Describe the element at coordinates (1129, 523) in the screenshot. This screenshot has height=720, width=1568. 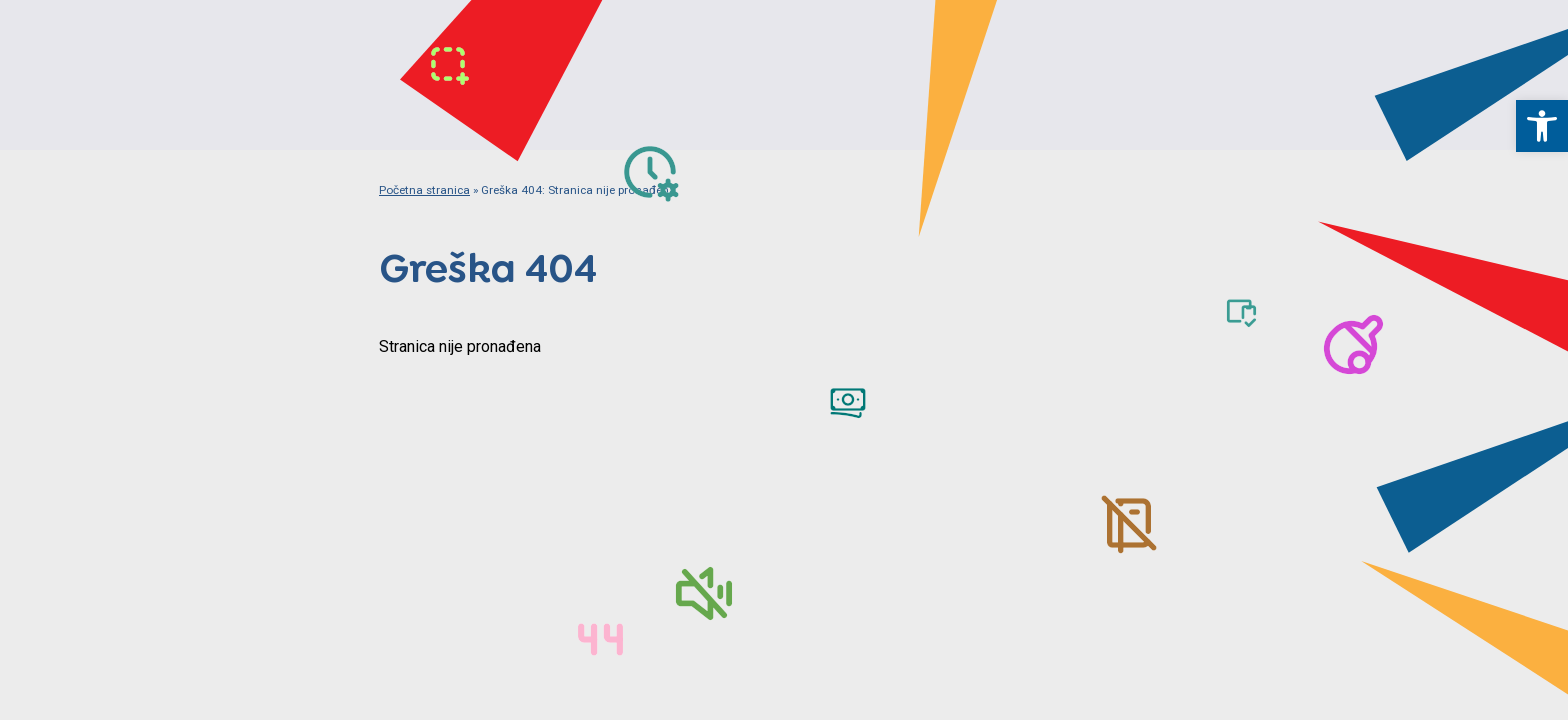
I see `notebook feature is disabled or unavailable` at that location.